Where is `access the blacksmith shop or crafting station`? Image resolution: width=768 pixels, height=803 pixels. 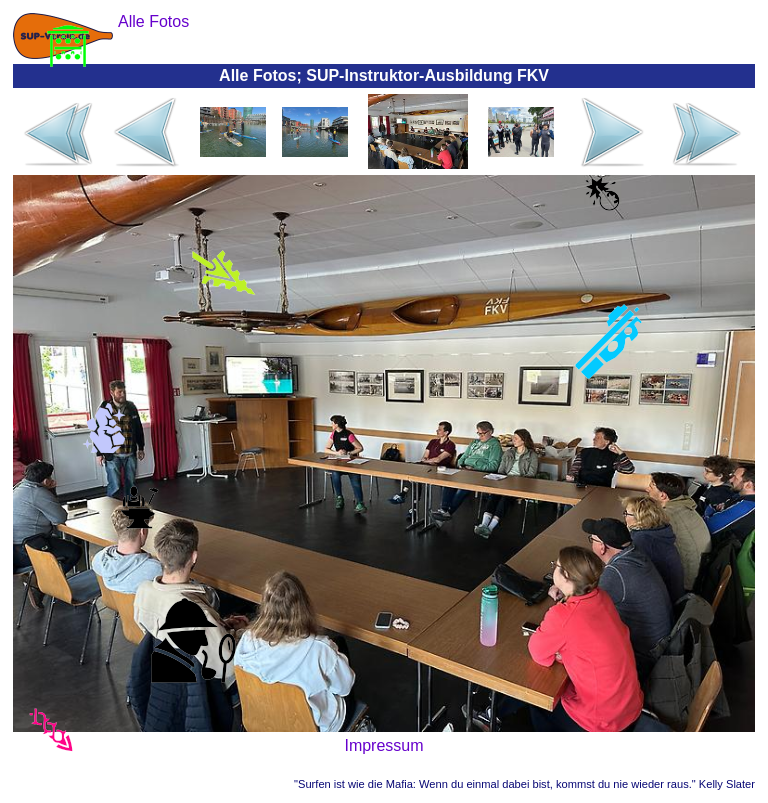 access the blacksmith shop or crafting station is located at coordinates (138, 507).